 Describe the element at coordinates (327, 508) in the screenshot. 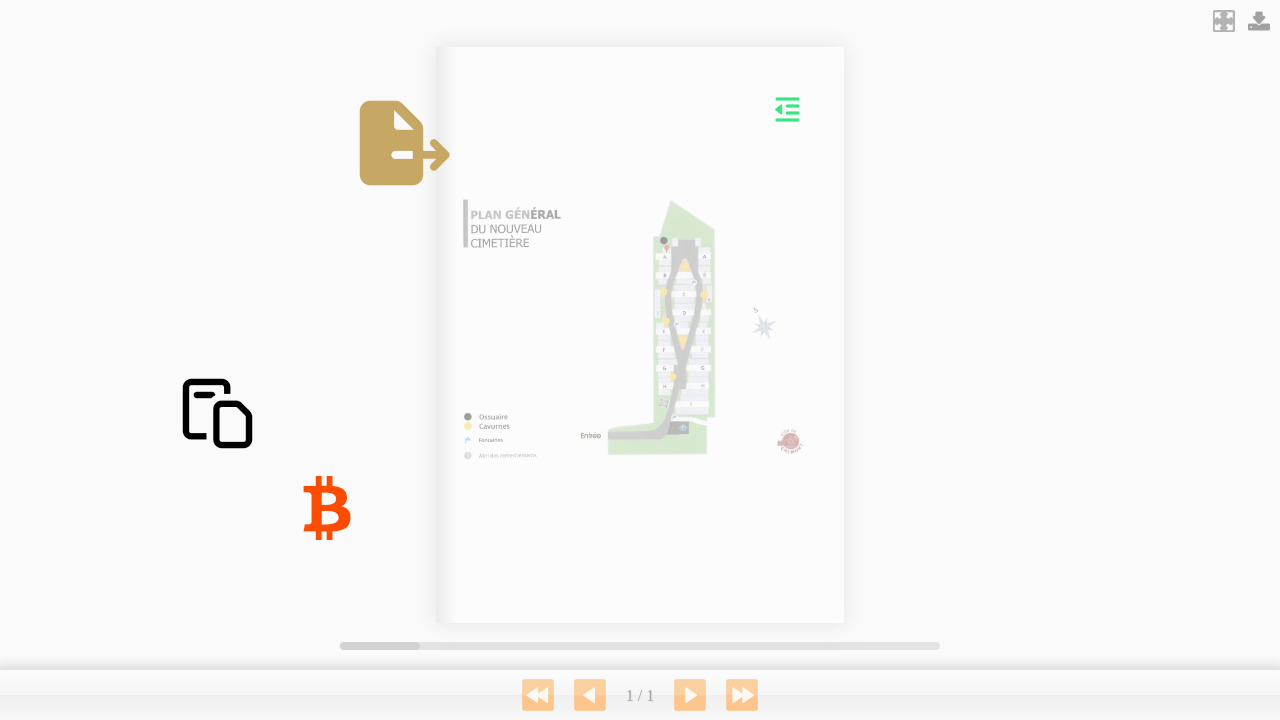

I see `indicates Bitcoin payment option` at that location.